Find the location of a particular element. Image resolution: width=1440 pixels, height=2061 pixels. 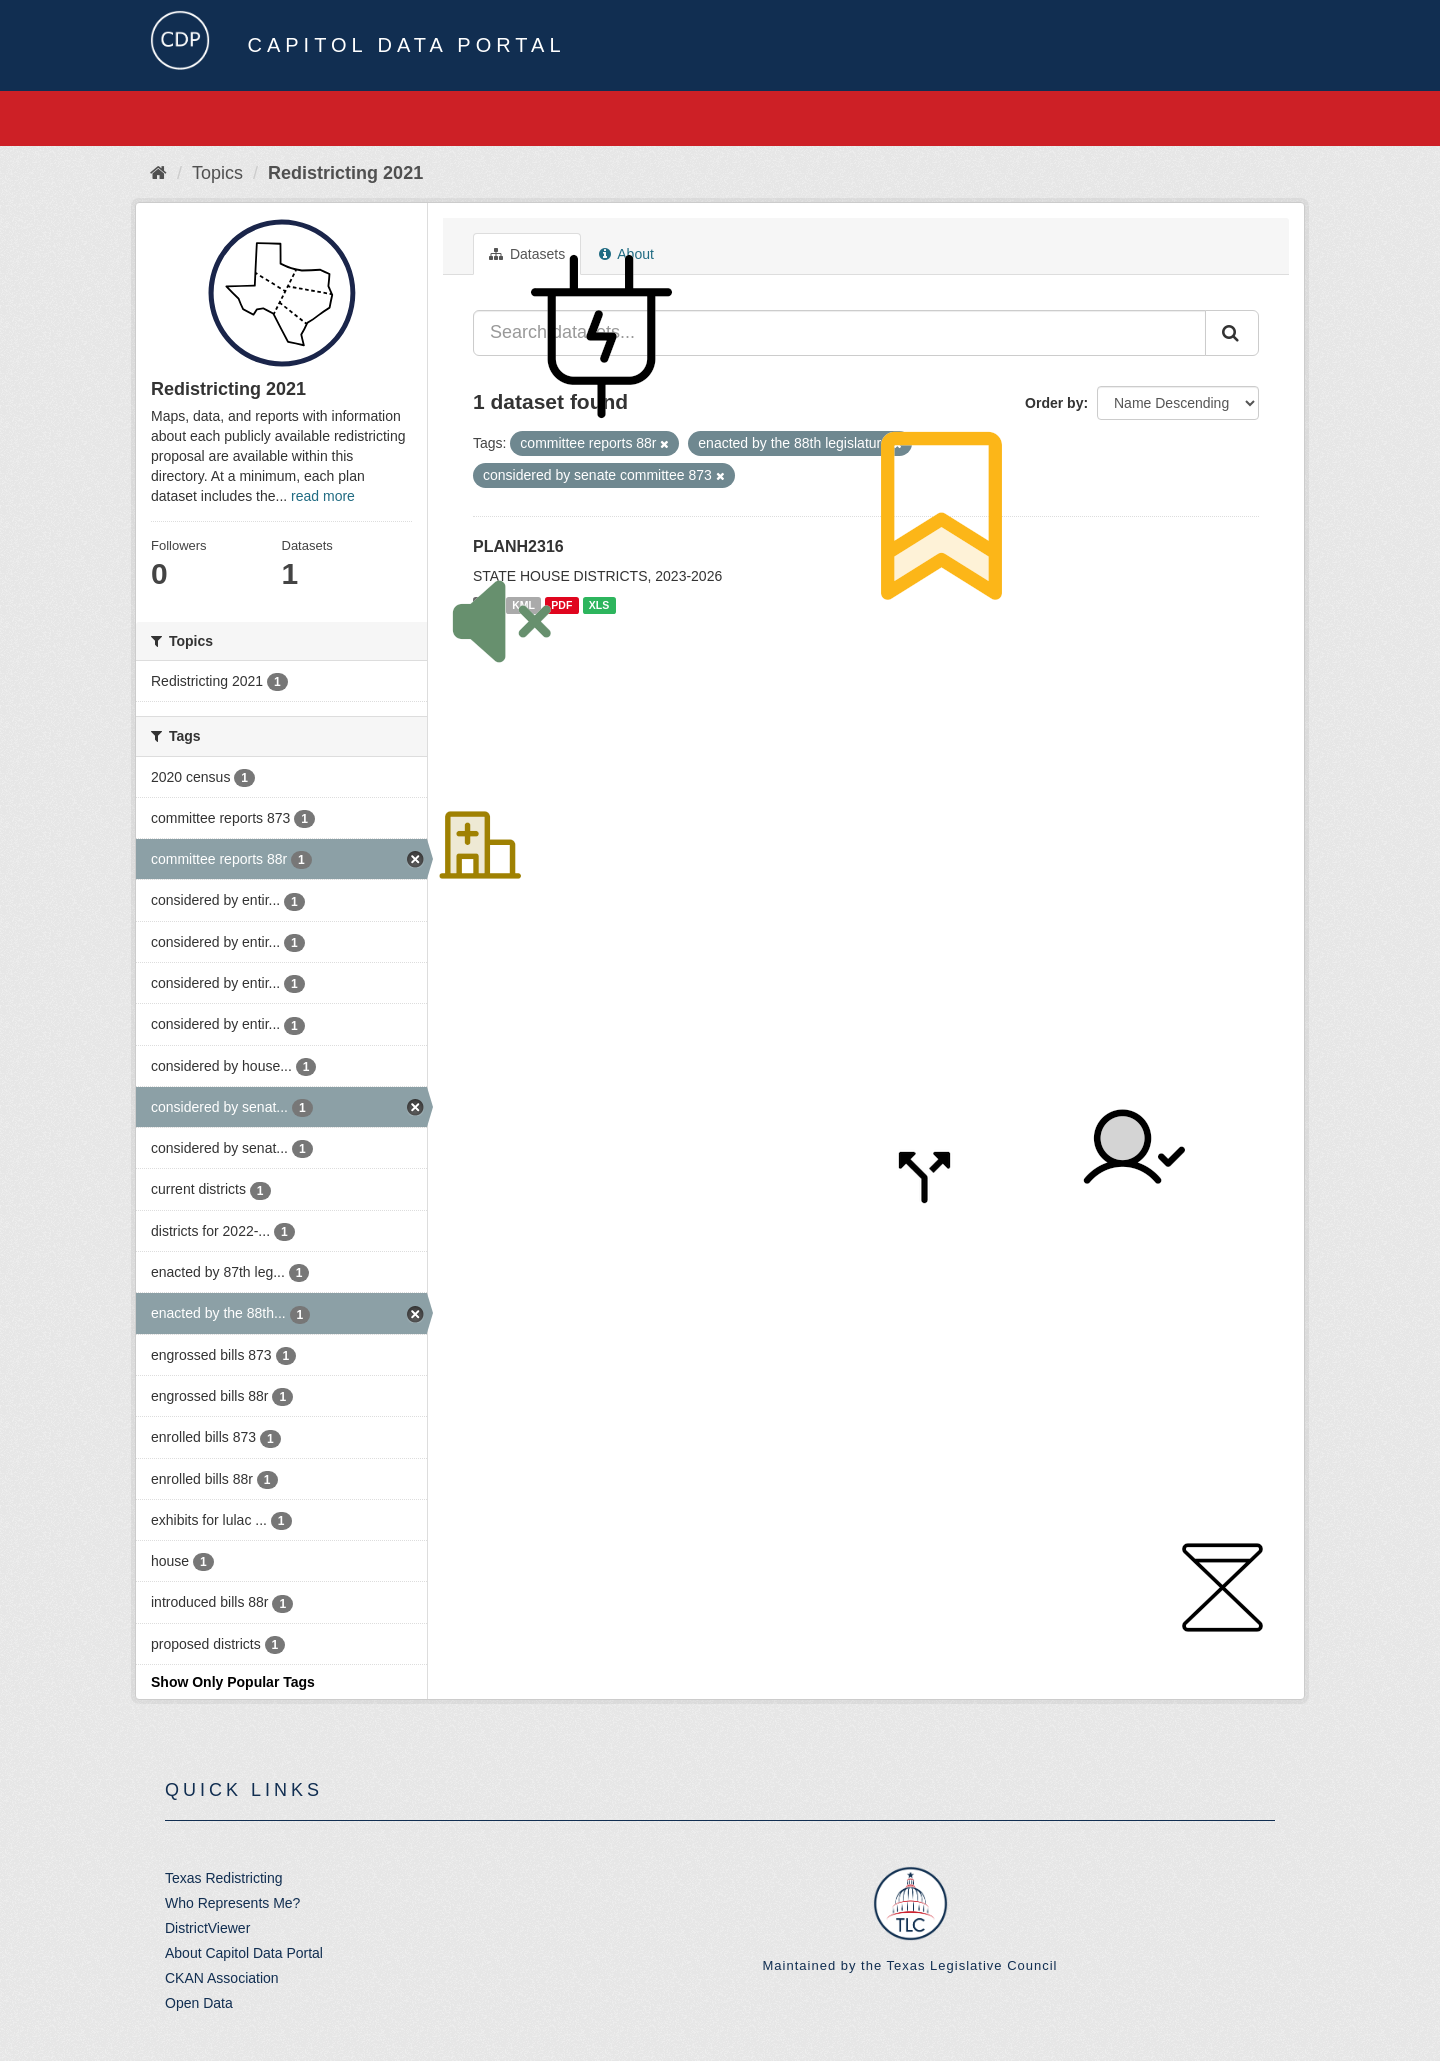

indicates high time remaining is located at coordinates (1222, 1587).